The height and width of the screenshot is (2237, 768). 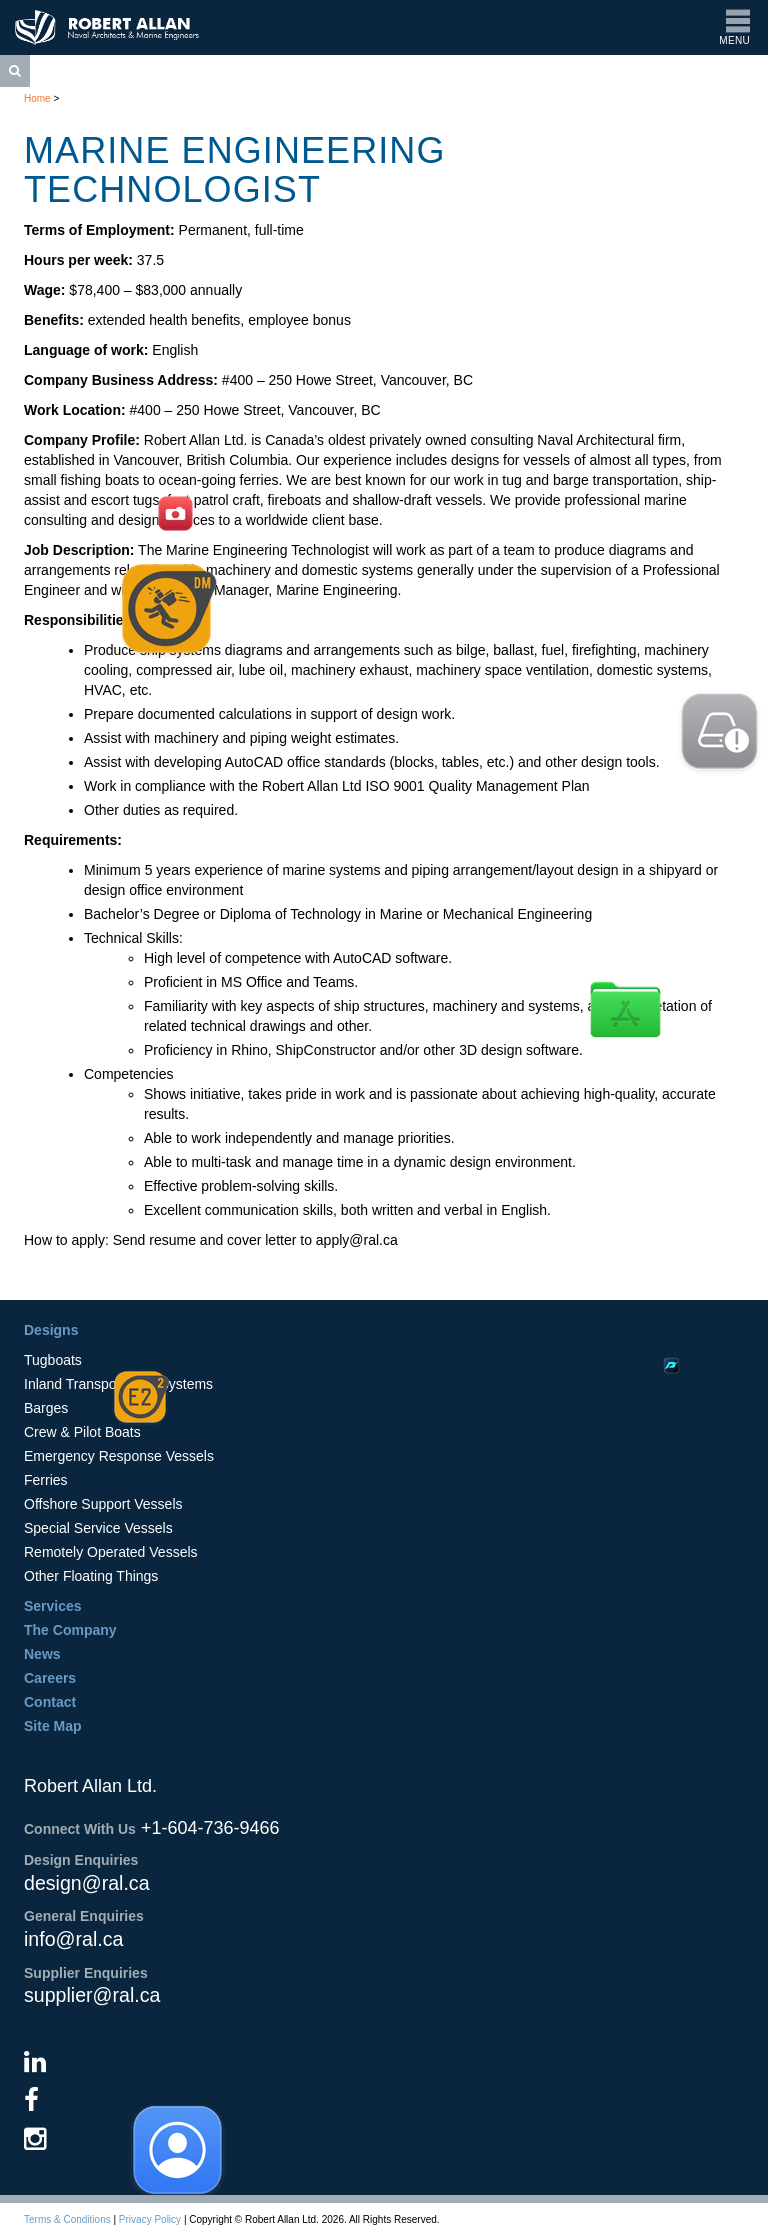 What do you see at coordinates (177, 2151) in the screenshot?
I see `manage contact list settings` at bounding box center [177, 2151].